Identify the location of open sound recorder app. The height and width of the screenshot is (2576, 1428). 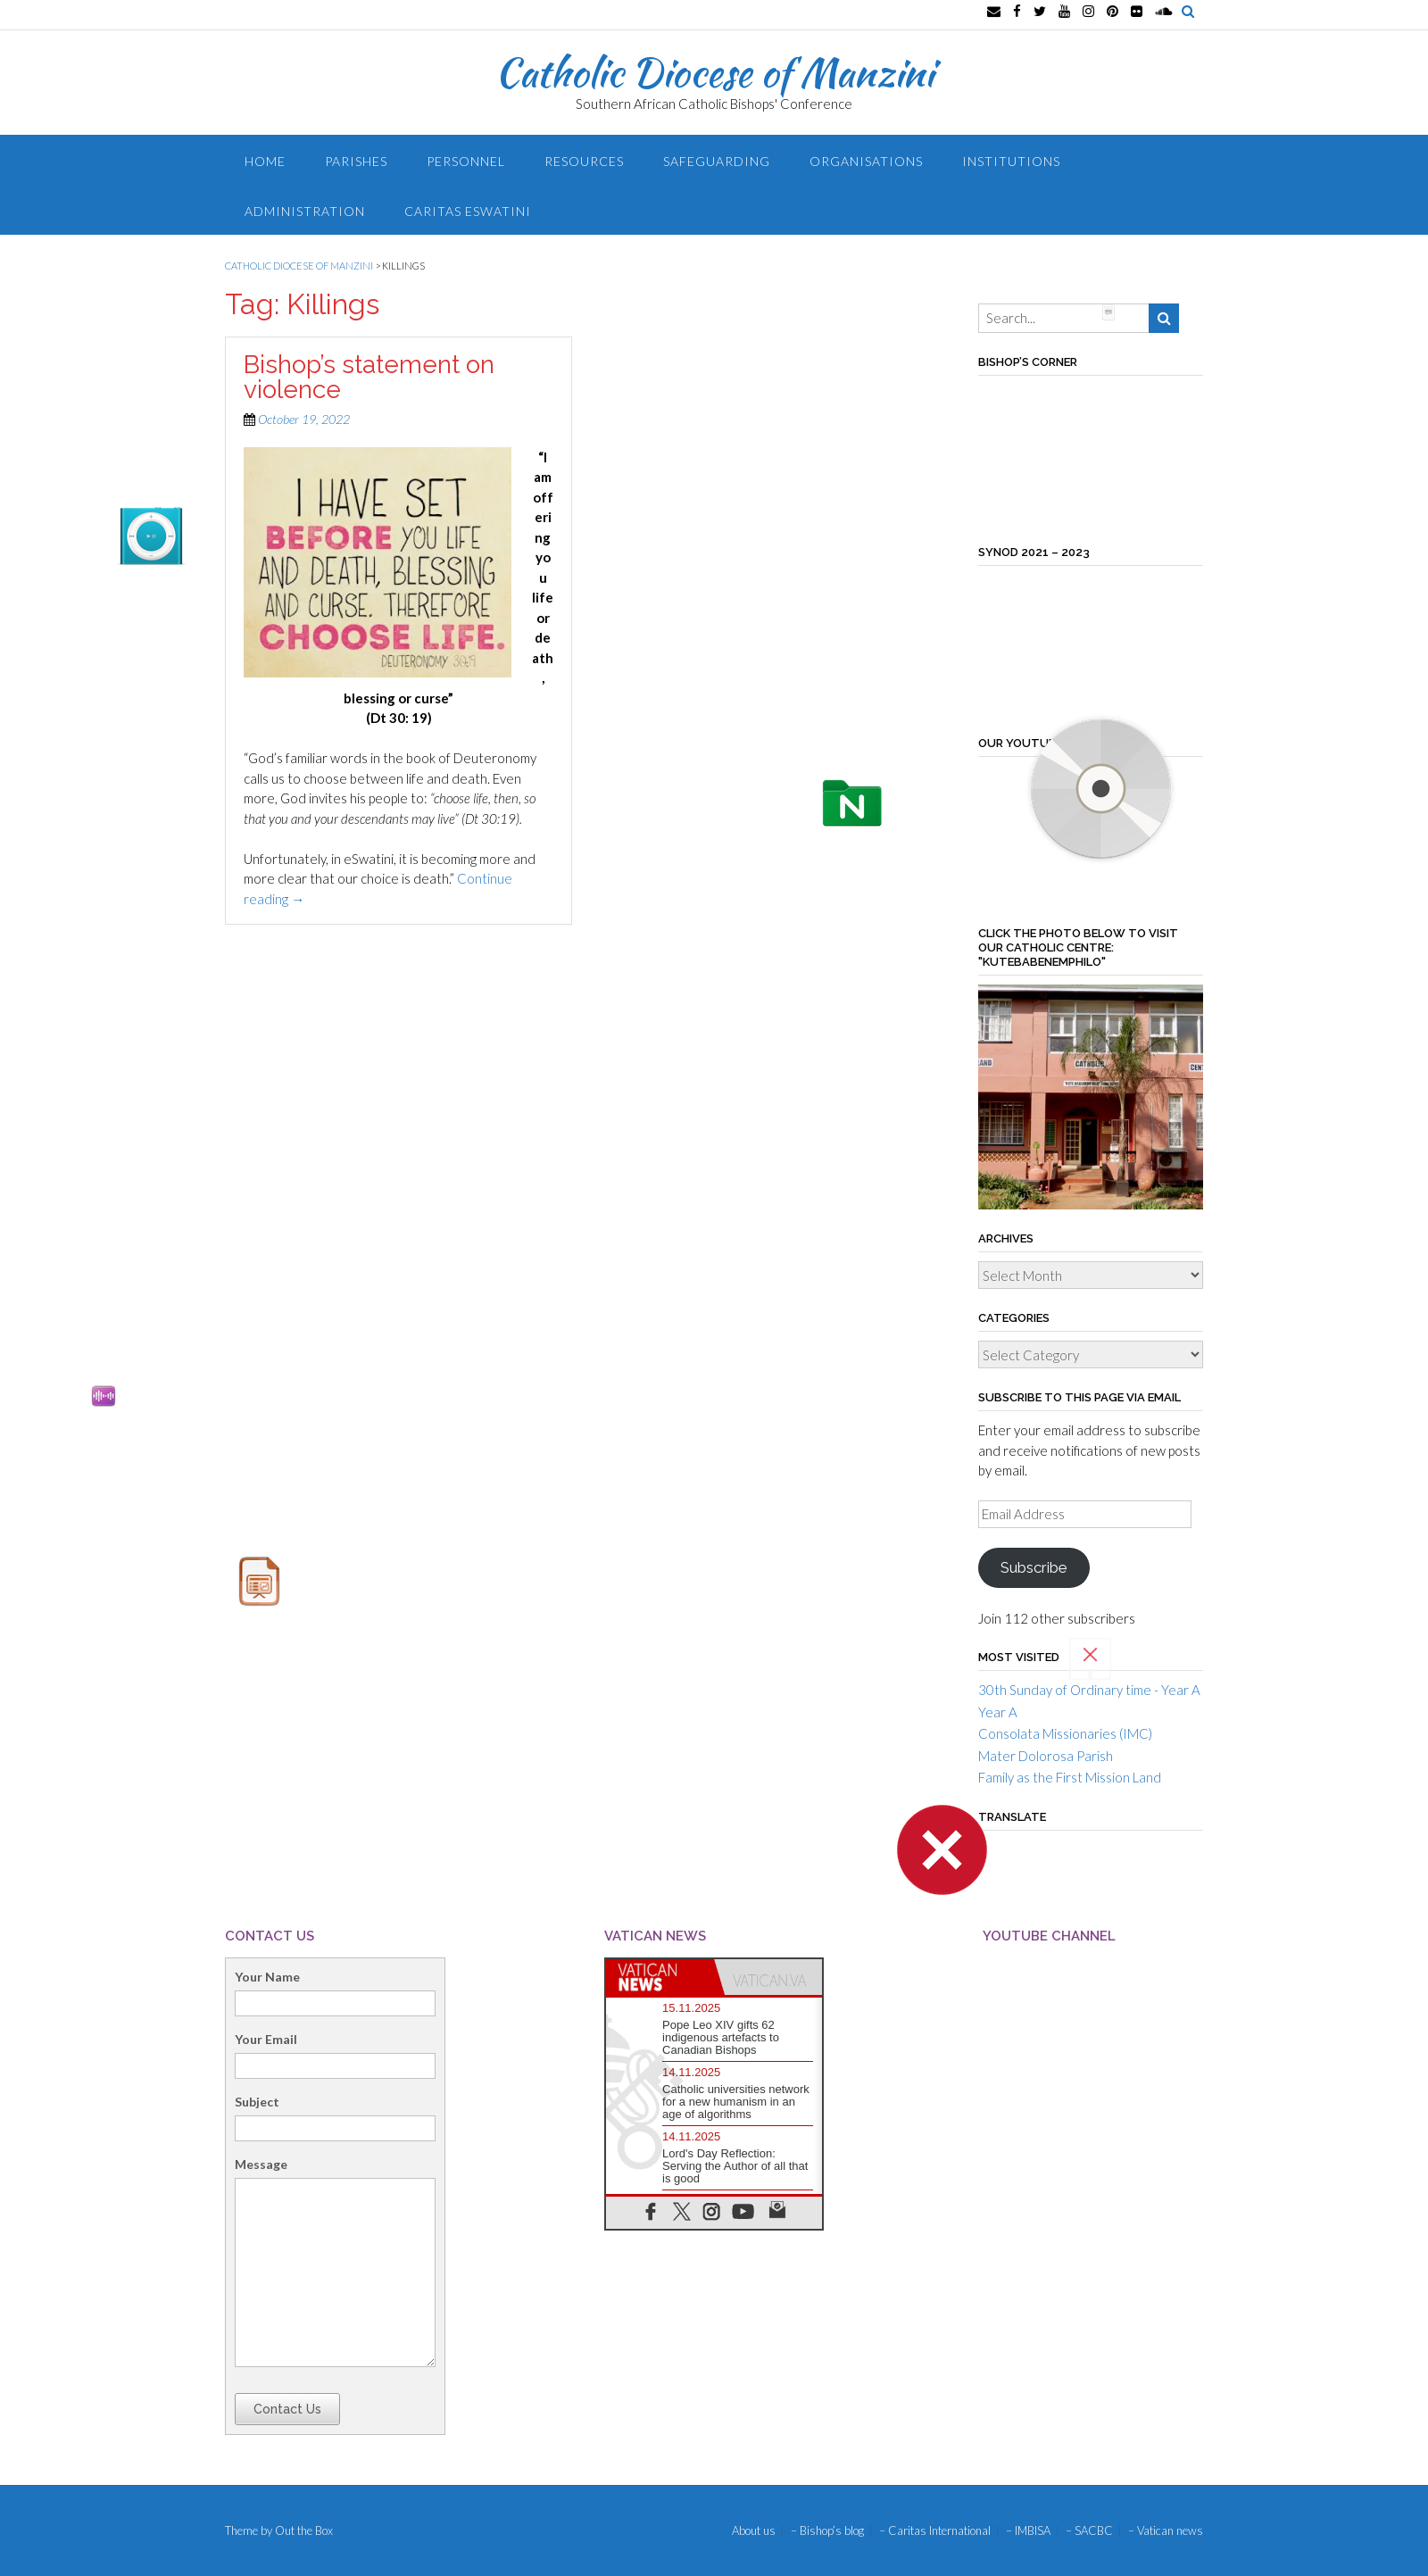
(104, 1396).